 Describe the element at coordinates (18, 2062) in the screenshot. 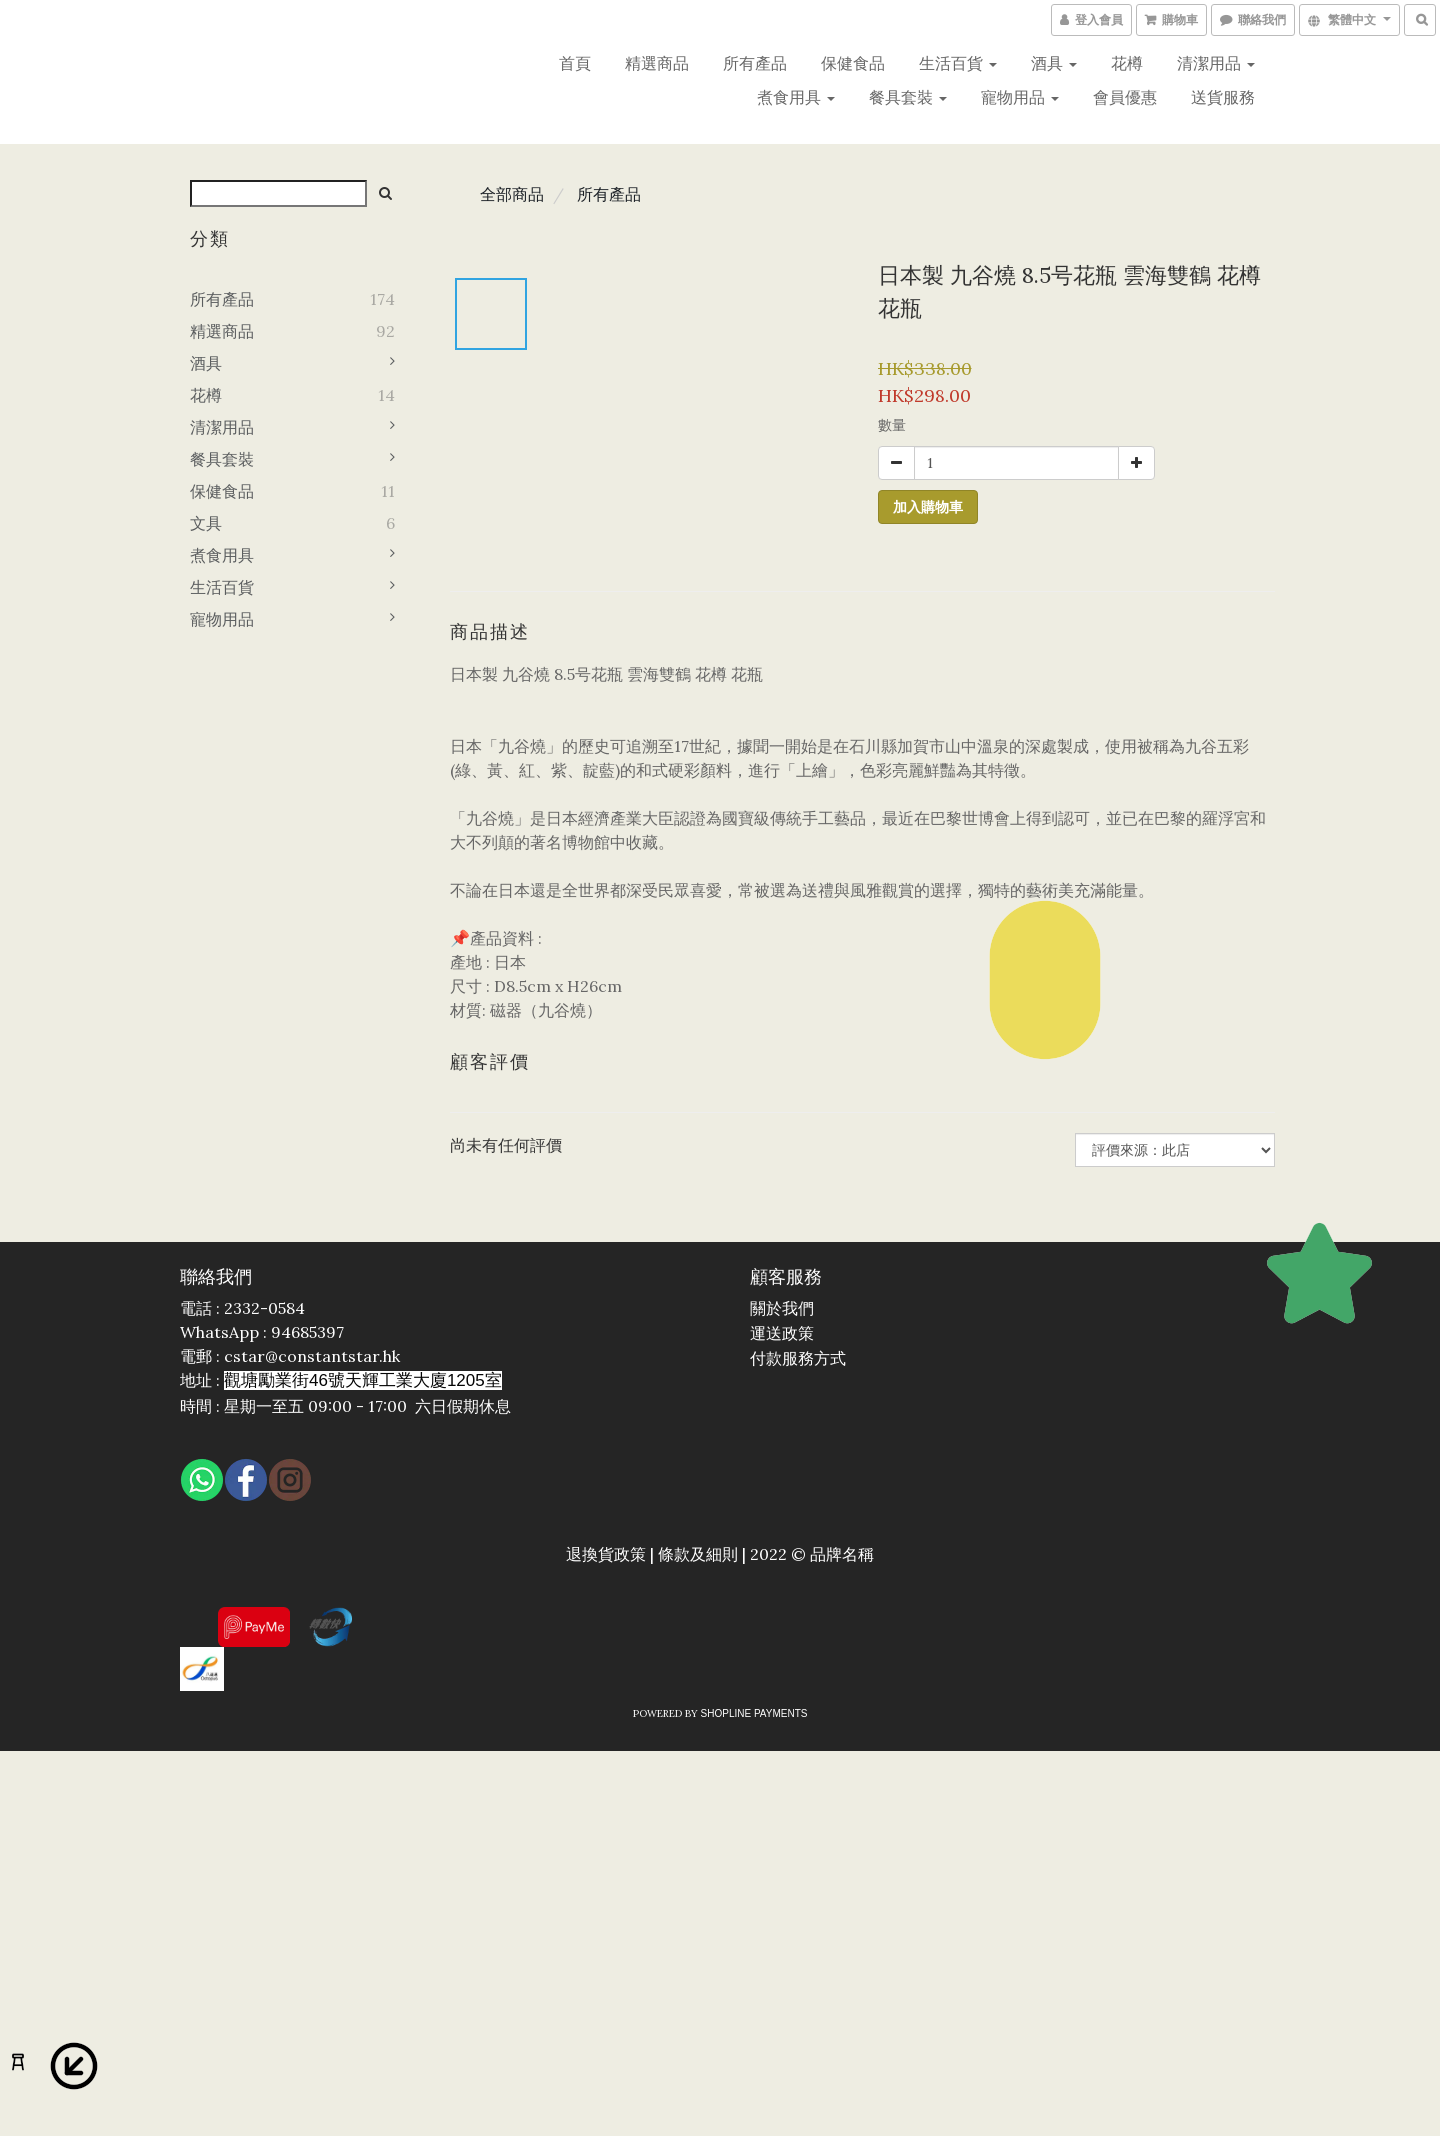

I see `browse furniture or seating options` at that location.